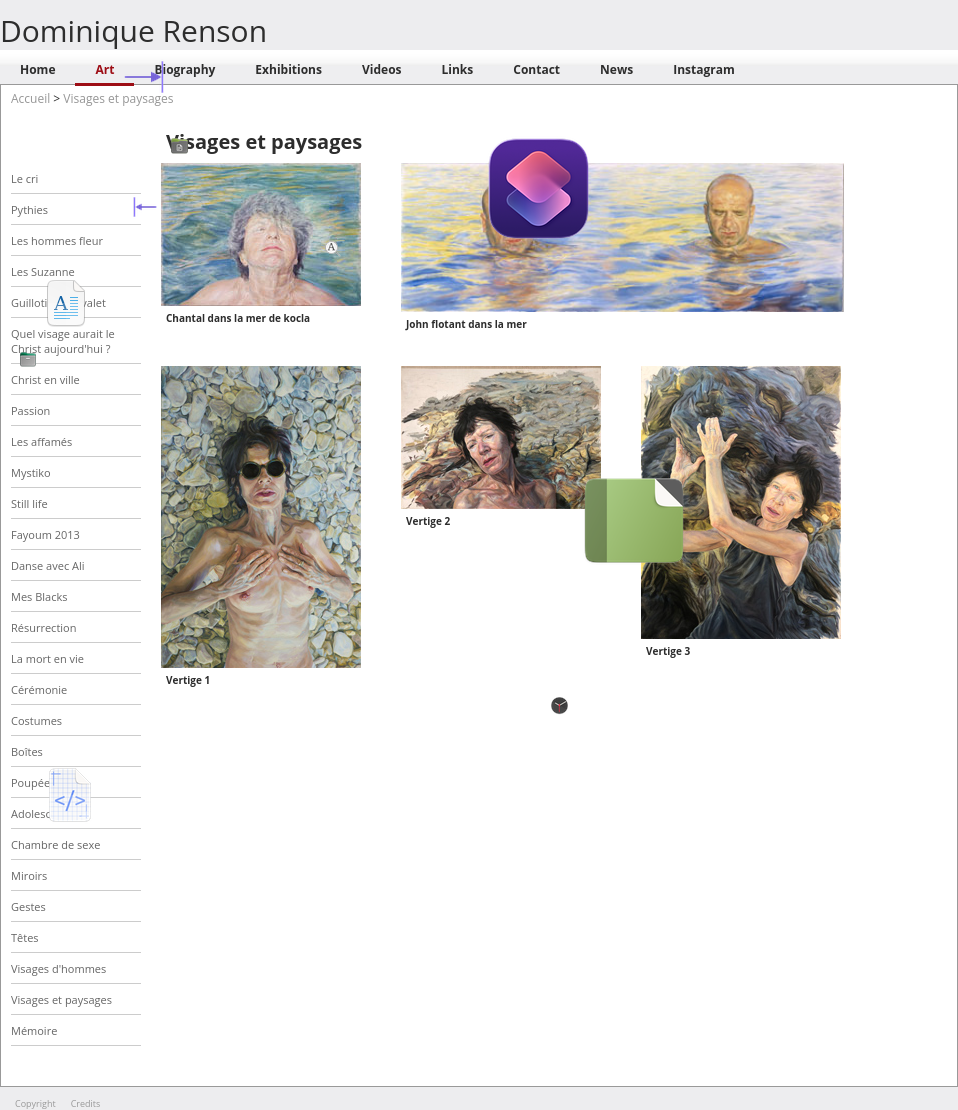 The height and width of the screenshot is (1110, 958). What do you see at coordinates (538, 188) in the screenshot?
I see `open the shortcuts app` at bounding box center [538, 188].